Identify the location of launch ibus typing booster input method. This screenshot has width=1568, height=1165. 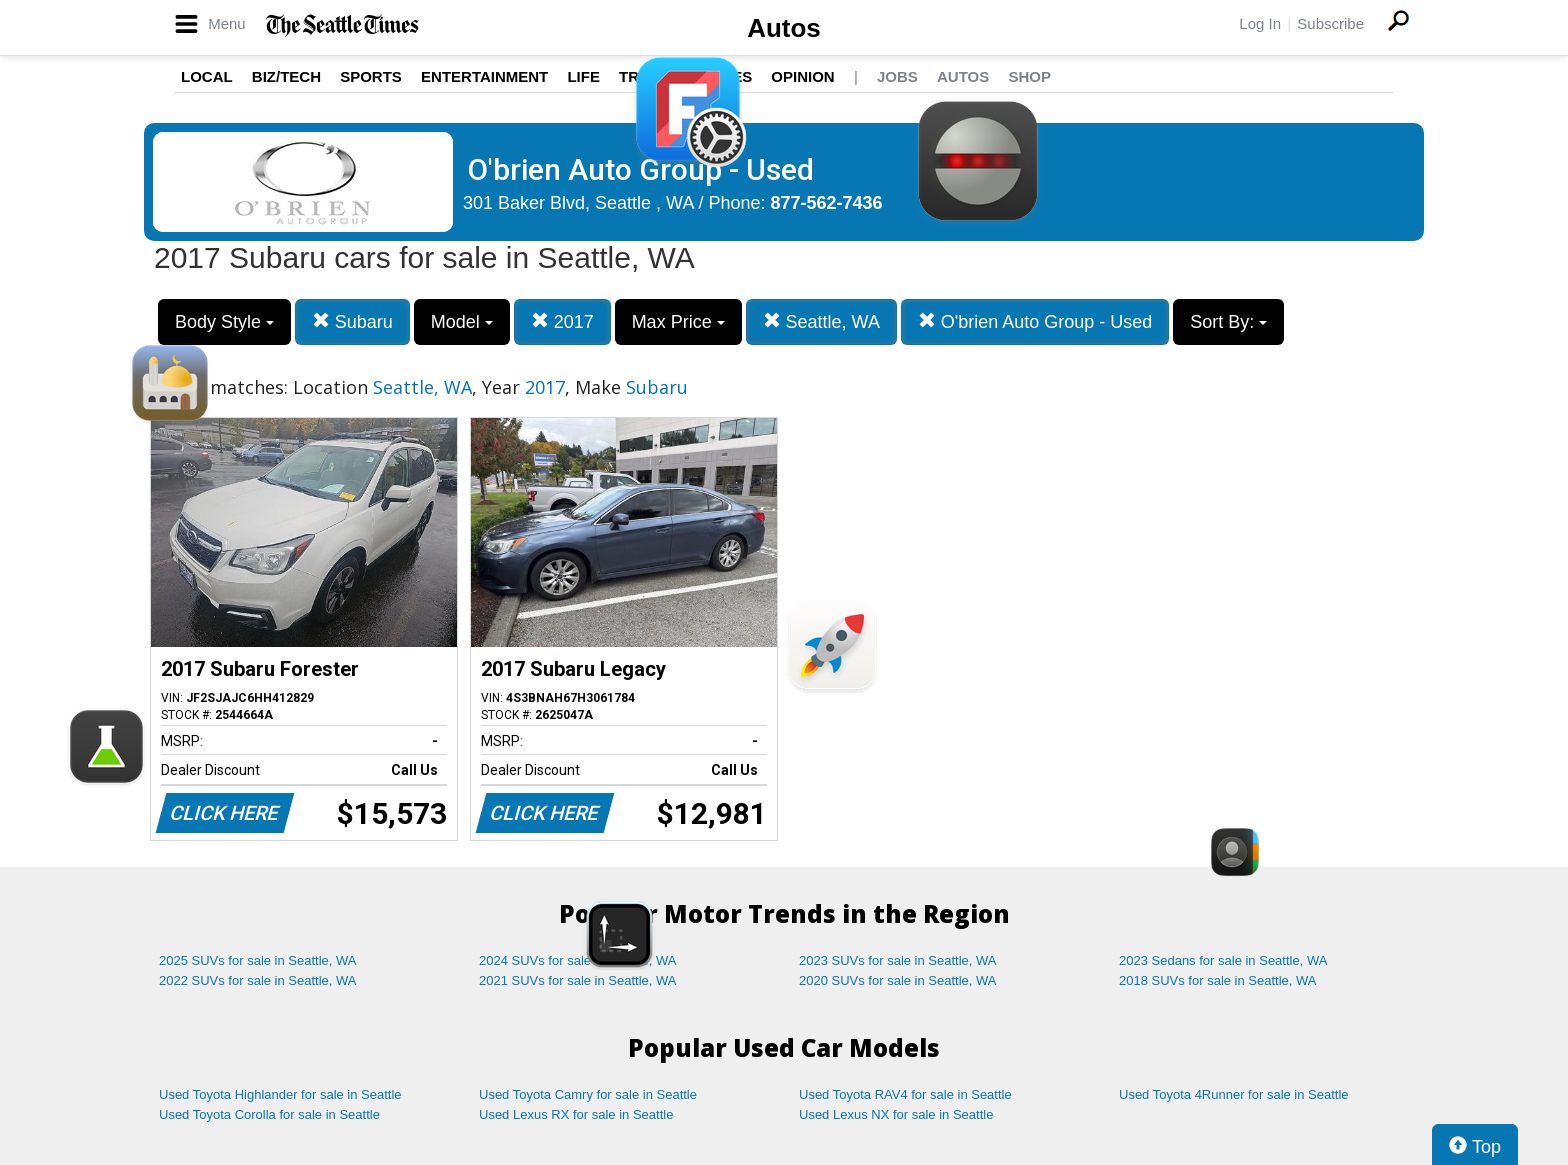
(832, 645).